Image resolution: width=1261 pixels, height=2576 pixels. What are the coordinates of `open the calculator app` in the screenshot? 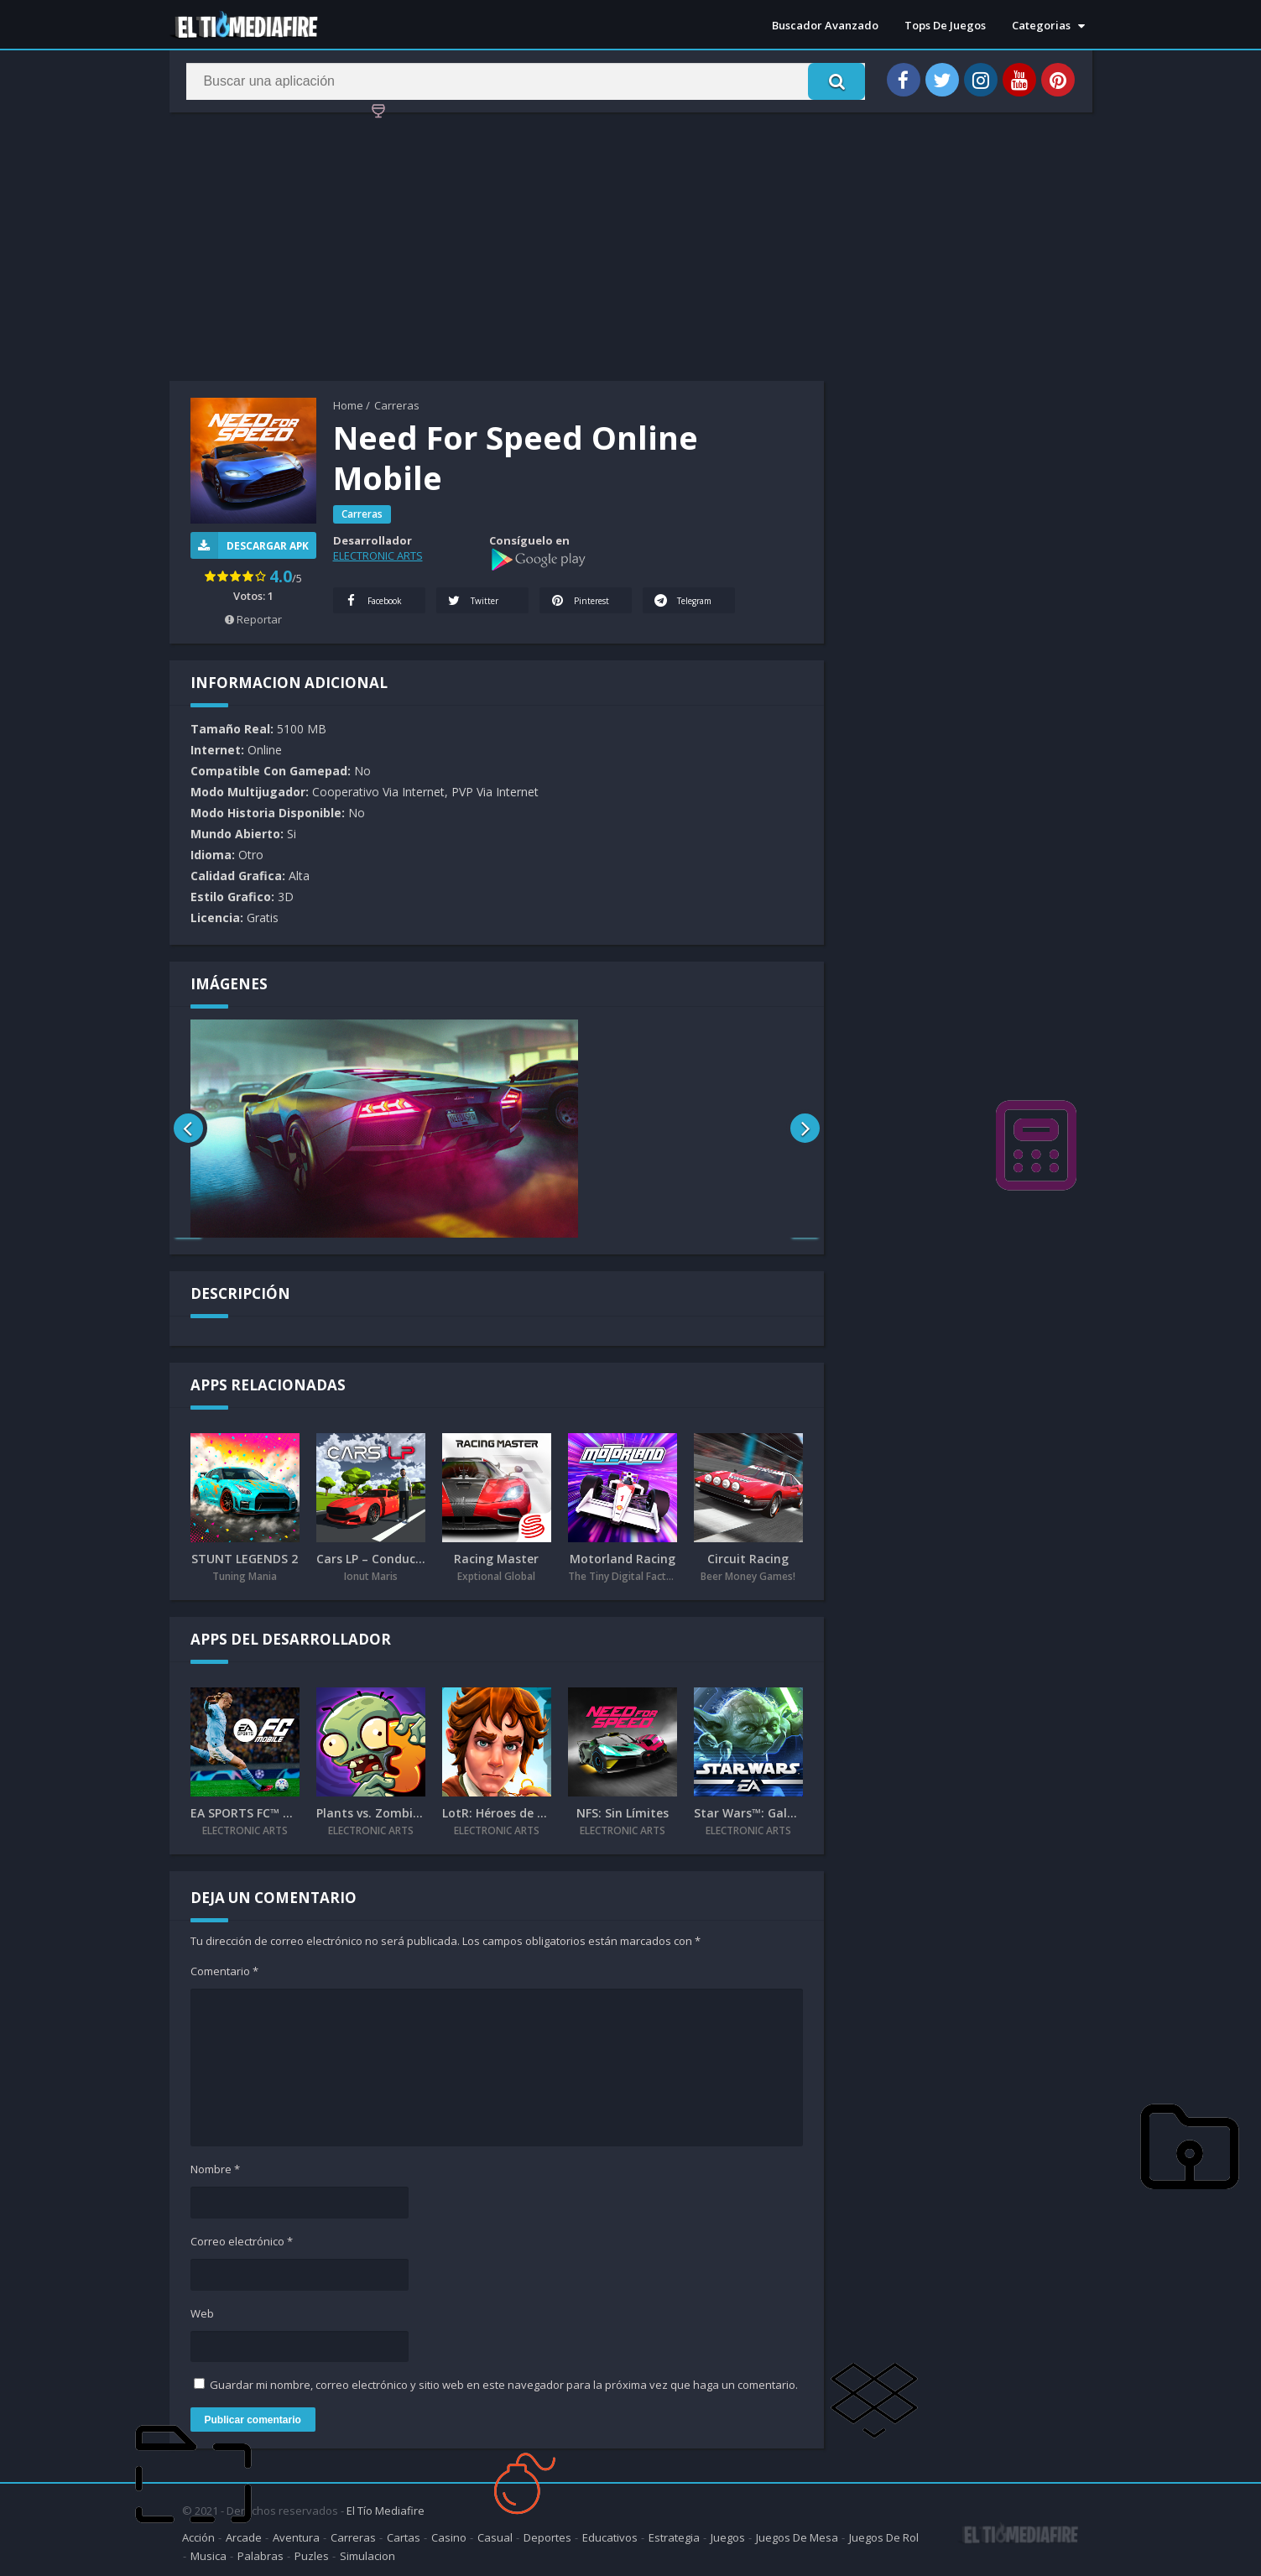 It's located at (1036, 1145).